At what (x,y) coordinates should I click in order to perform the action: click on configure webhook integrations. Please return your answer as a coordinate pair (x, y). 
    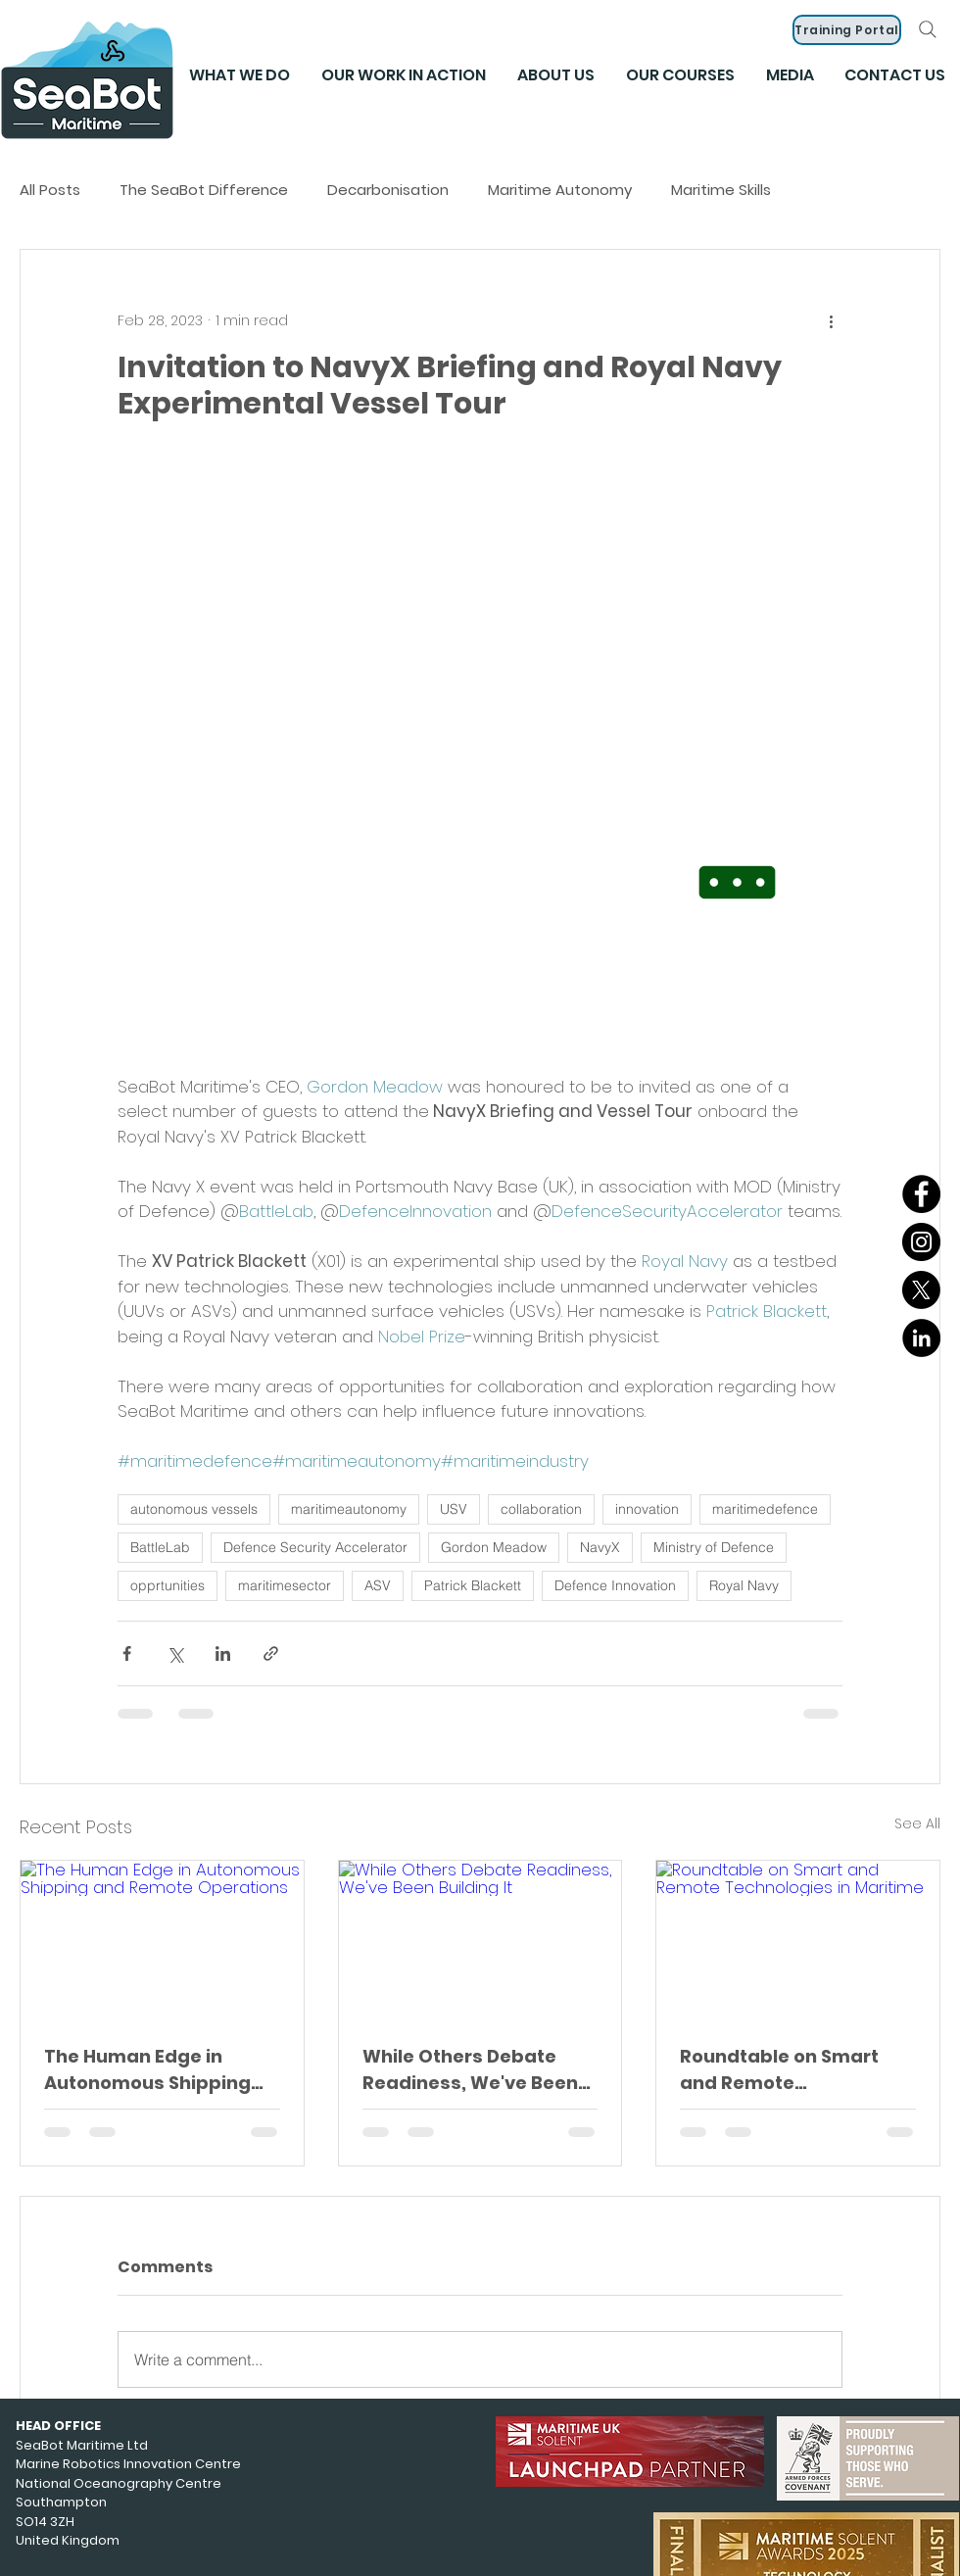
    Looking at the image, I should click on (113, 52).